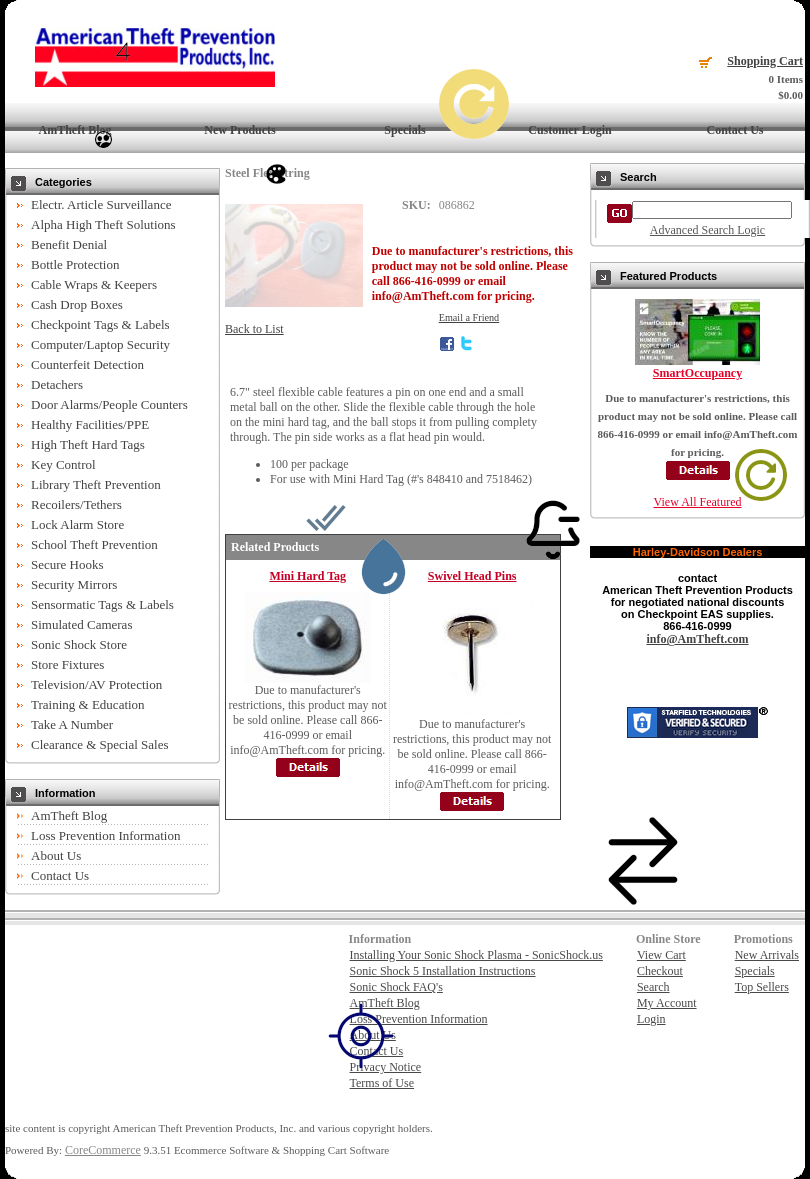 The image size is (810, 1179). What do you see at coordinates (276, 174) in the screenshot?
I see `open color picker or theme settings` at bounding box center [276, 174].